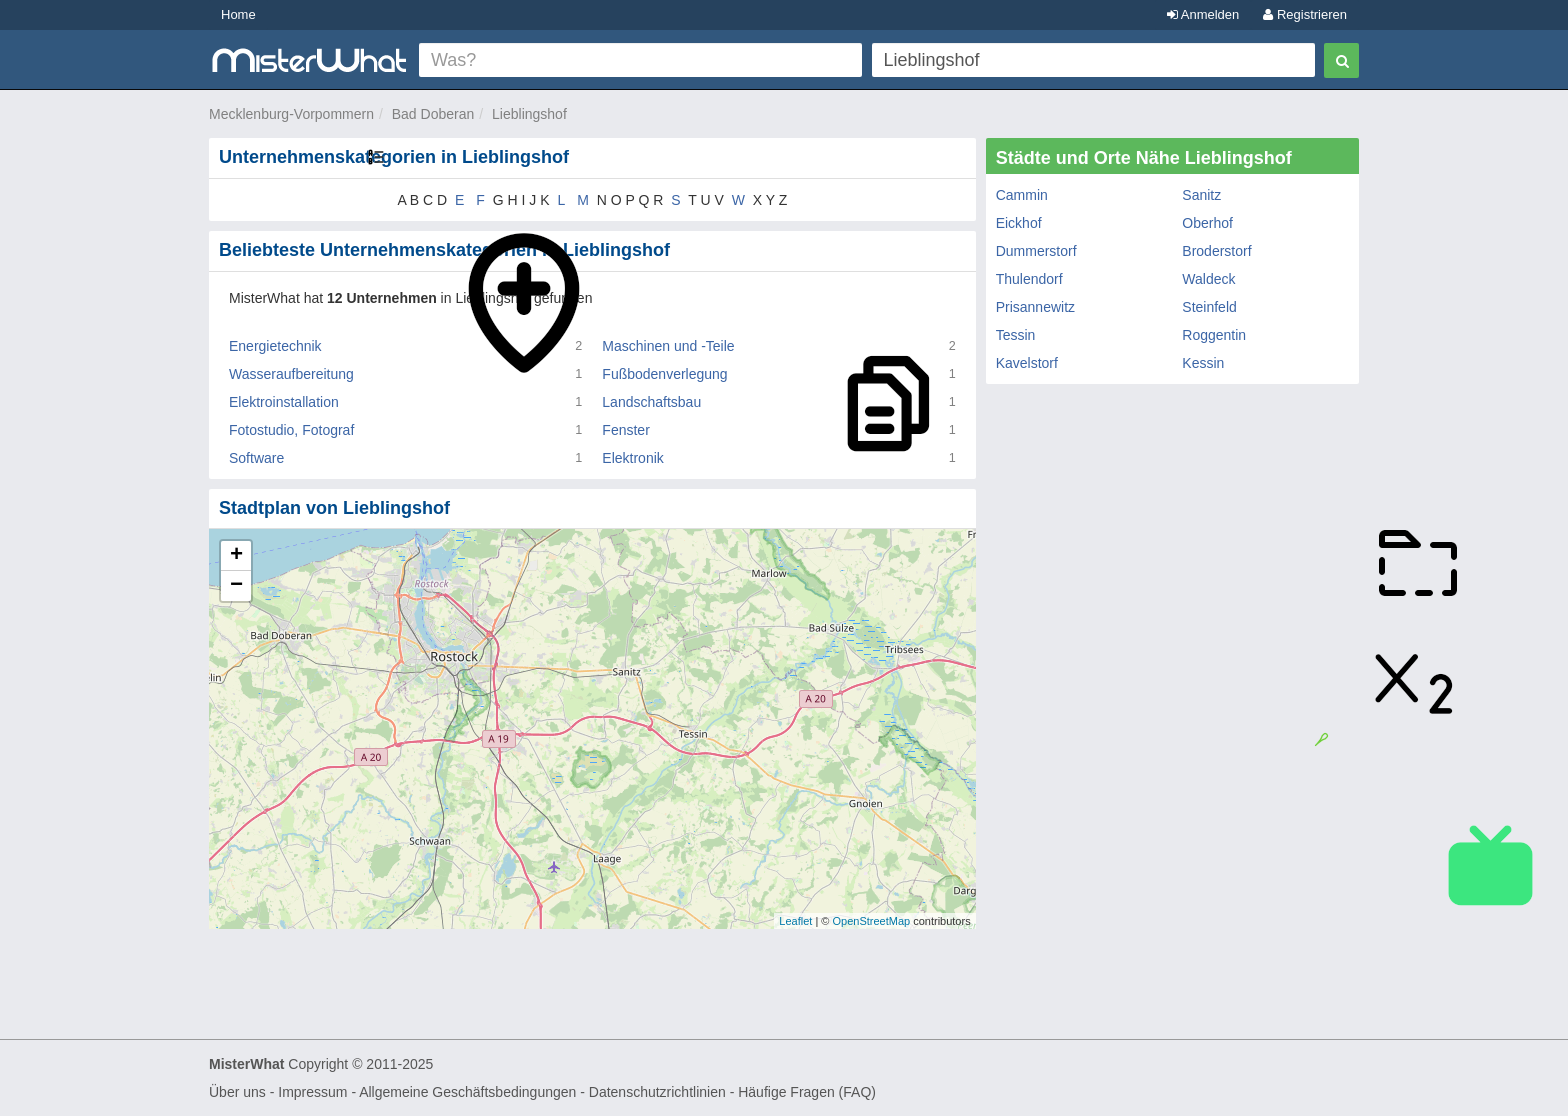 The width and height of the screenshot is (1568, 1116). Describe the element at coordinates (524, 303) in the screenshot. I see `add a new location pin` at that location.